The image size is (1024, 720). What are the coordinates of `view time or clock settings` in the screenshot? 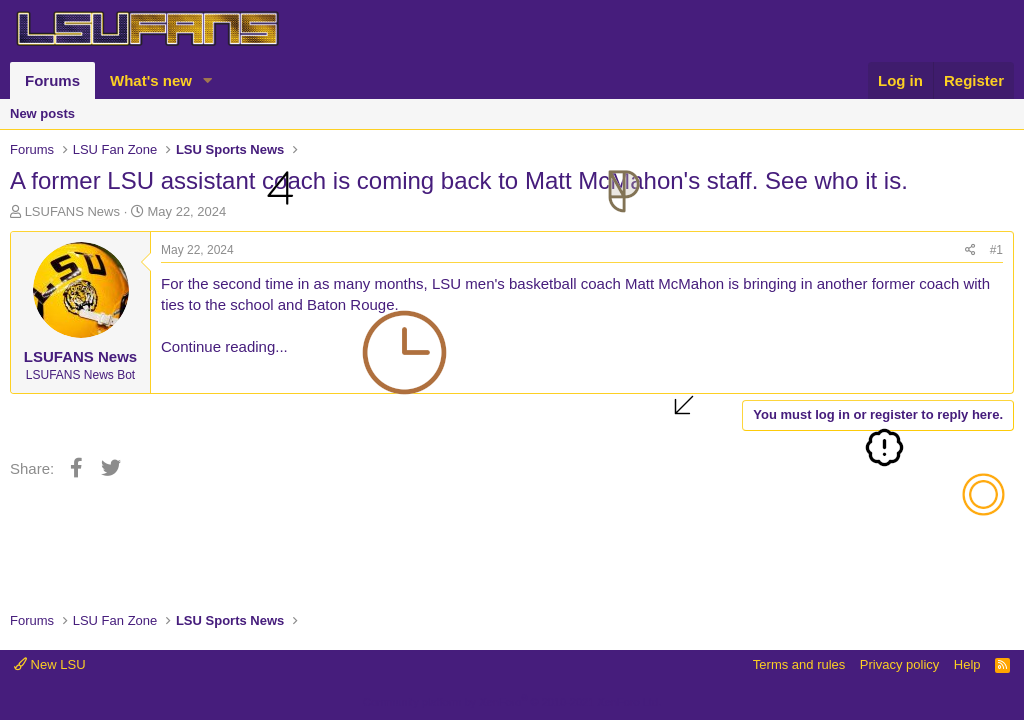 It's located at (404, 352).